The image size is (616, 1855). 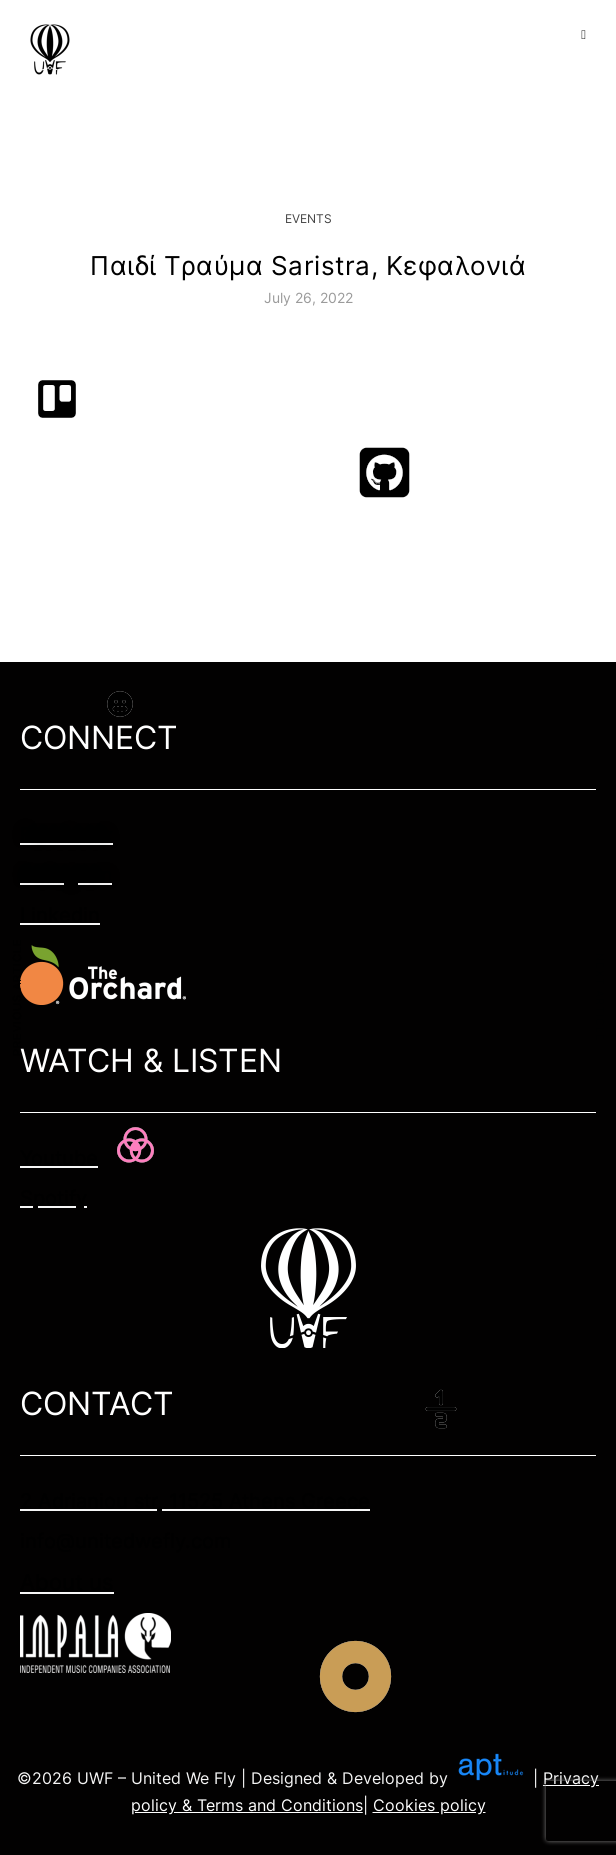 What do you see at coordinates (135, 1145) in the screenshot?
I see `shows overlapping or intersecting data sets` at bounding box center [135, 1145].